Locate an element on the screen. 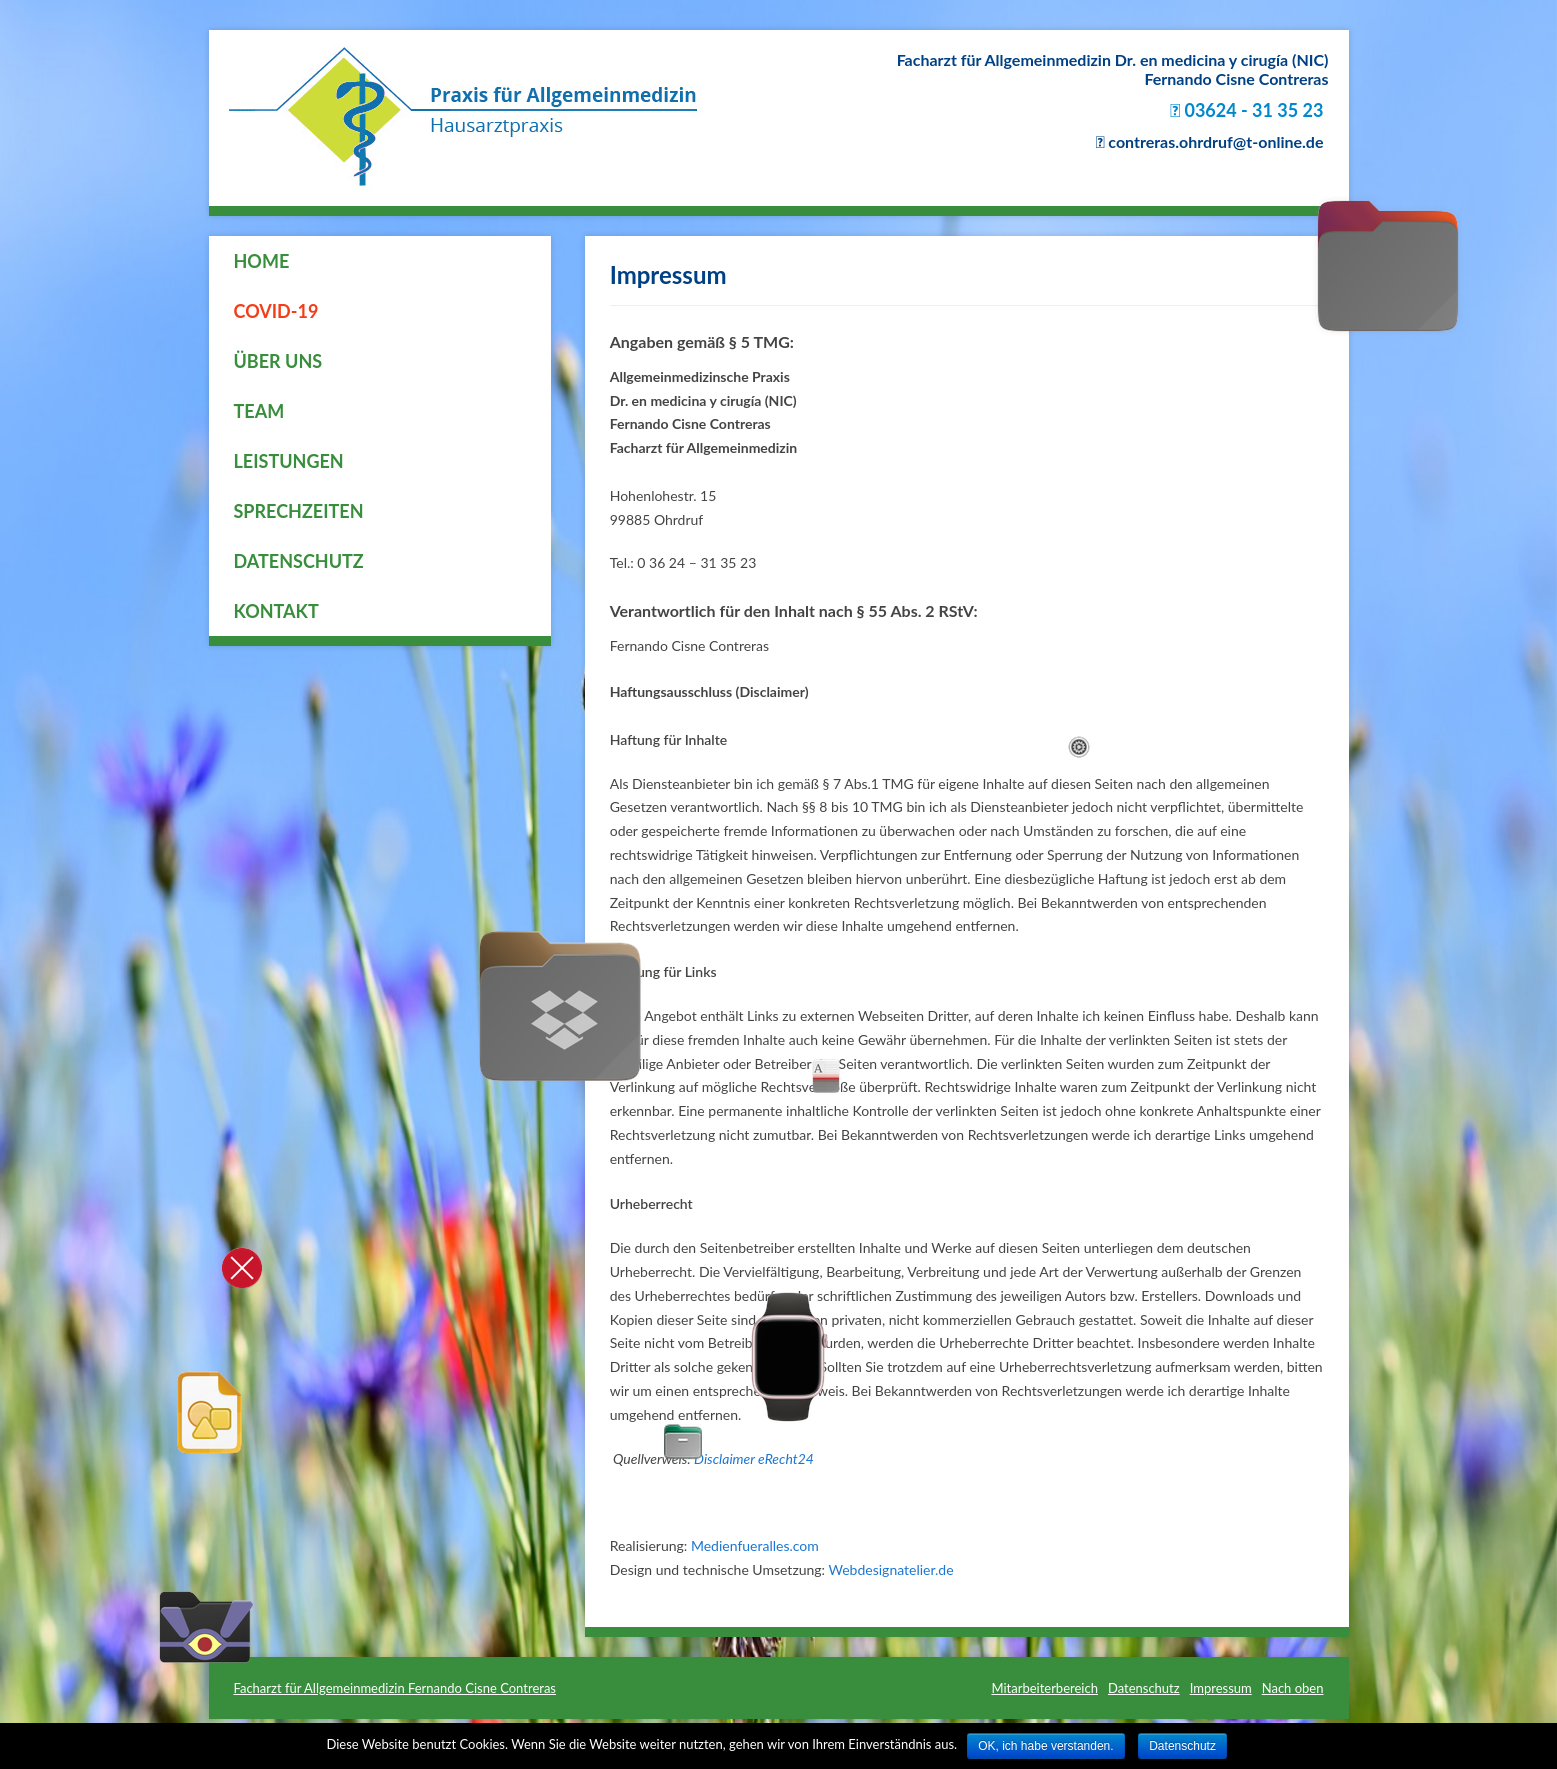 Image resolution: width=1557 pixels, height=1769 pixels. open the file manager is located at coordinates (683, 1441).